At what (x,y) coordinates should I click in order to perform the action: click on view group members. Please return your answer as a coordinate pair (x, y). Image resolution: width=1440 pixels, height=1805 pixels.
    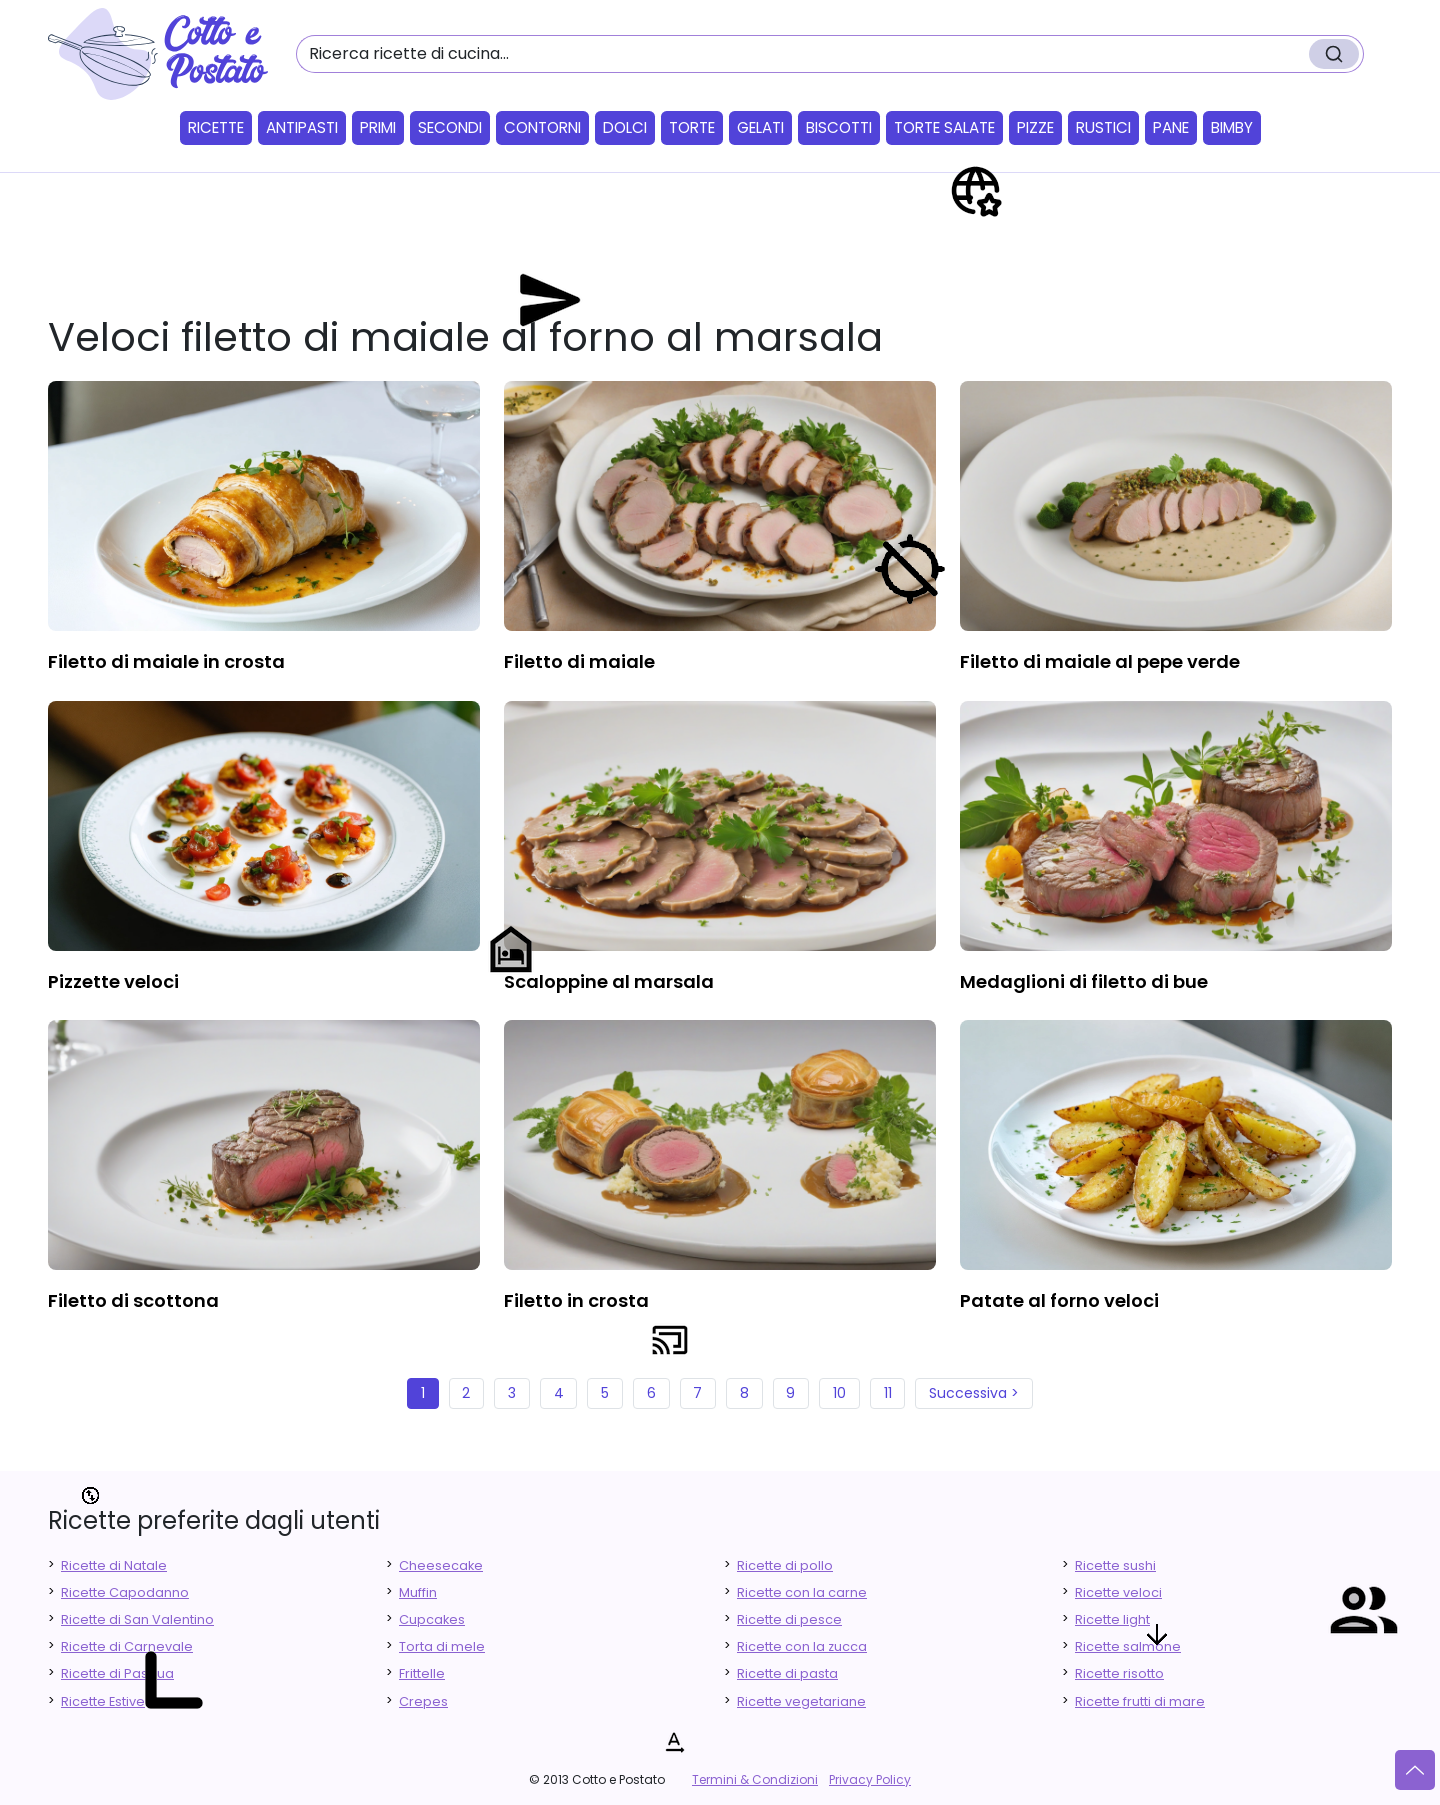
    Looking at the image, I should click on (1364, 1610).